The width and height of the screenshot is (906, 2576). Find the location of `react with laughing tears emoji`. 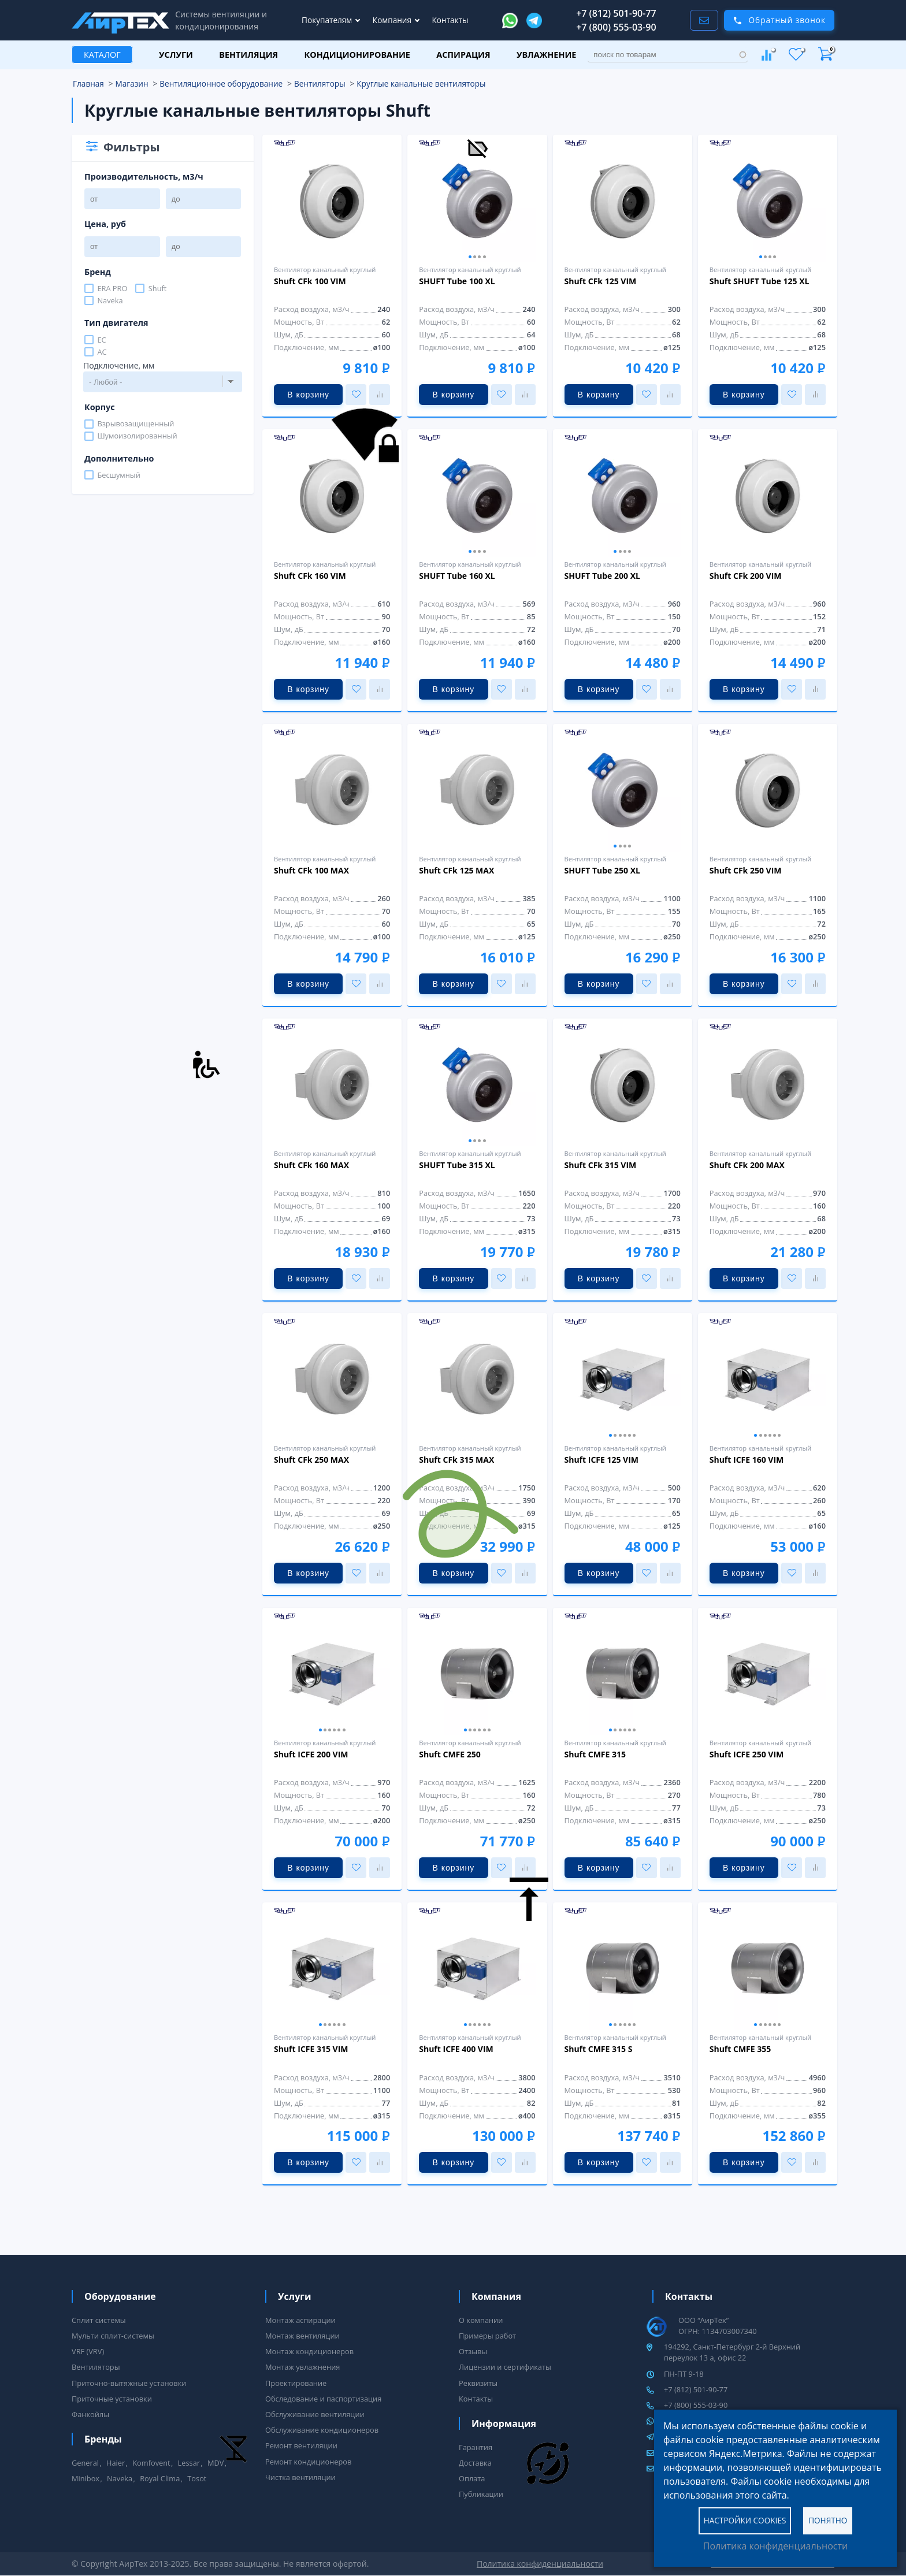

react with laughing tears emoji is located at coordinates (548, 2463).